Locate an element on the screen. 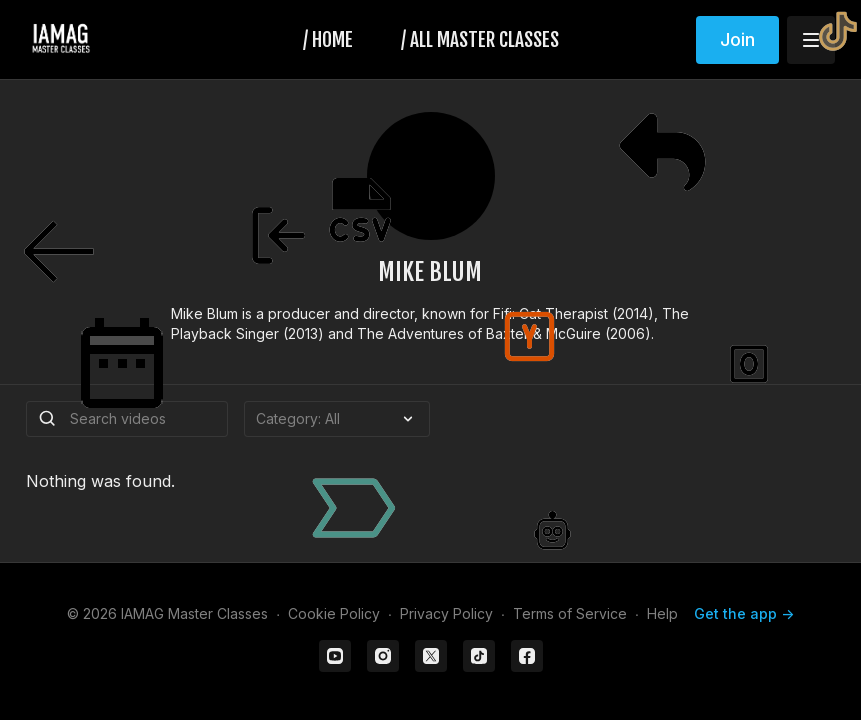 The height and width of the screenshot is (720, 861). indicates a keyboard key or shortcut for the letter Y is located at coordinates (529, 336).